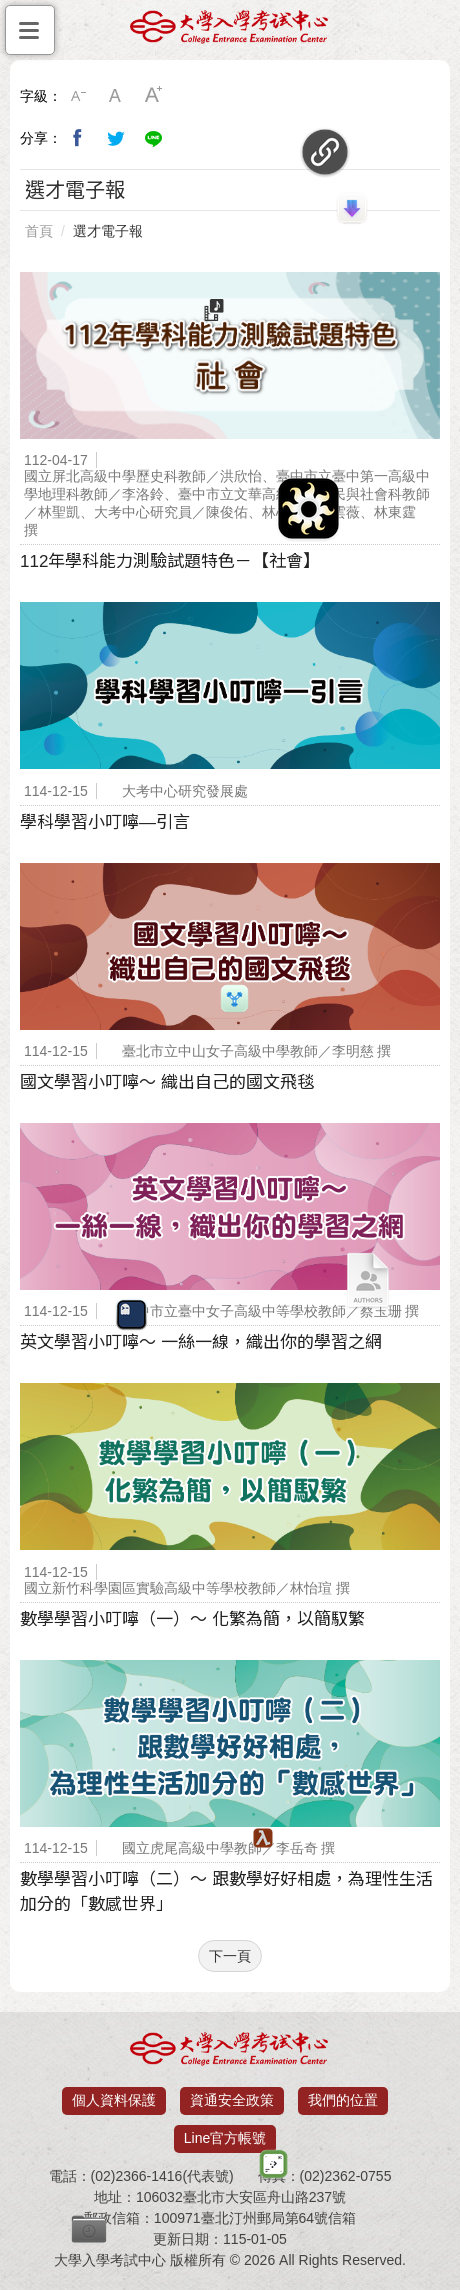 This screenshot has height=2290, width=460. What do you see at coordinates (368, 1281) in the screenshot?
I see `authors or contributors text file` at bounding box center [368, 1281].